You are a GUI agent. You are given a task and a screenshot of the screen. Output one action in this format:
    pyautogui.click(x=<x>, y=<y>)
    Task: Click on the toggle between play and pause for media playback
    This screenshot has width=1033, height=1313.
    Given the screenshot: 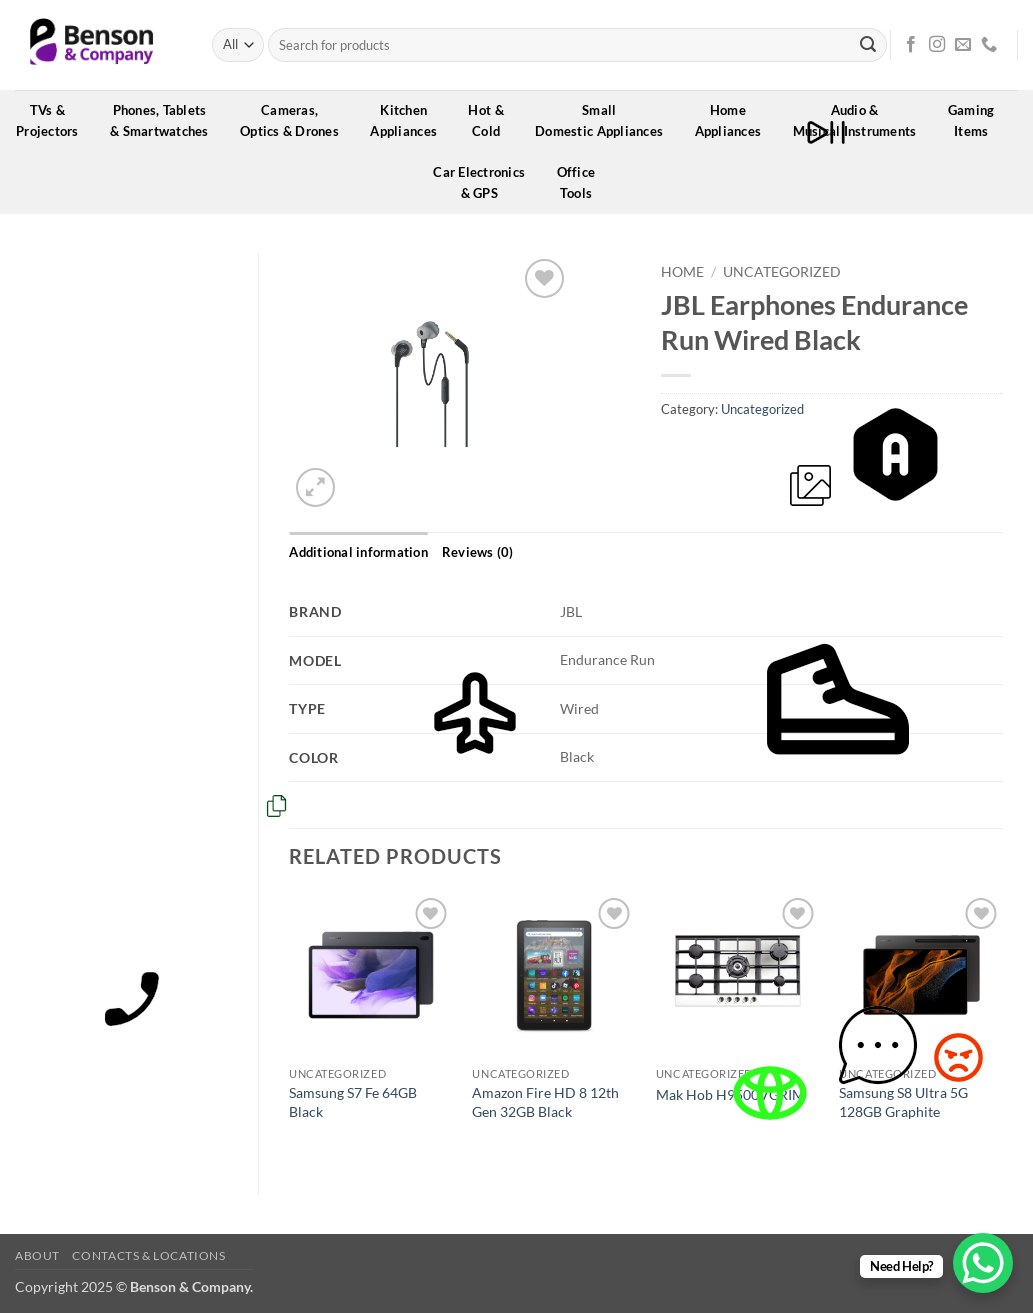 What is the action you would take?
    pyautogui.click(x=826, y=131)
    